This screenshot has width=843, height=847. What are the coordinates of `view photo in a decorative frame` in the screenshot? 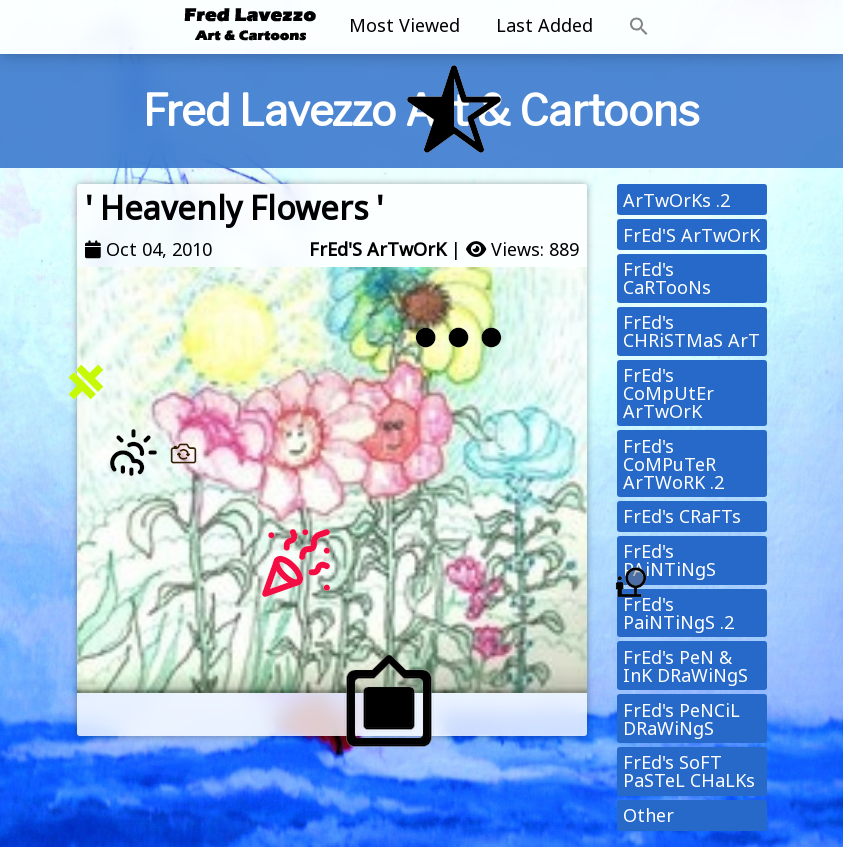 It's located at (389, 704).